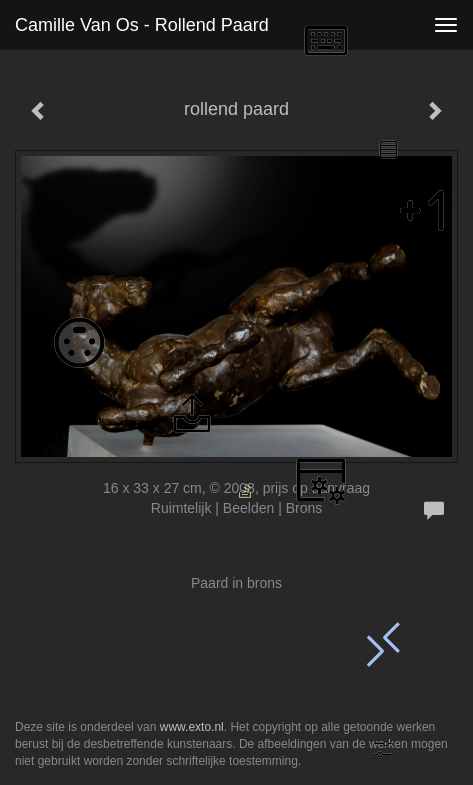  I want to click on increase exposure by one stop, so click(425, 210).